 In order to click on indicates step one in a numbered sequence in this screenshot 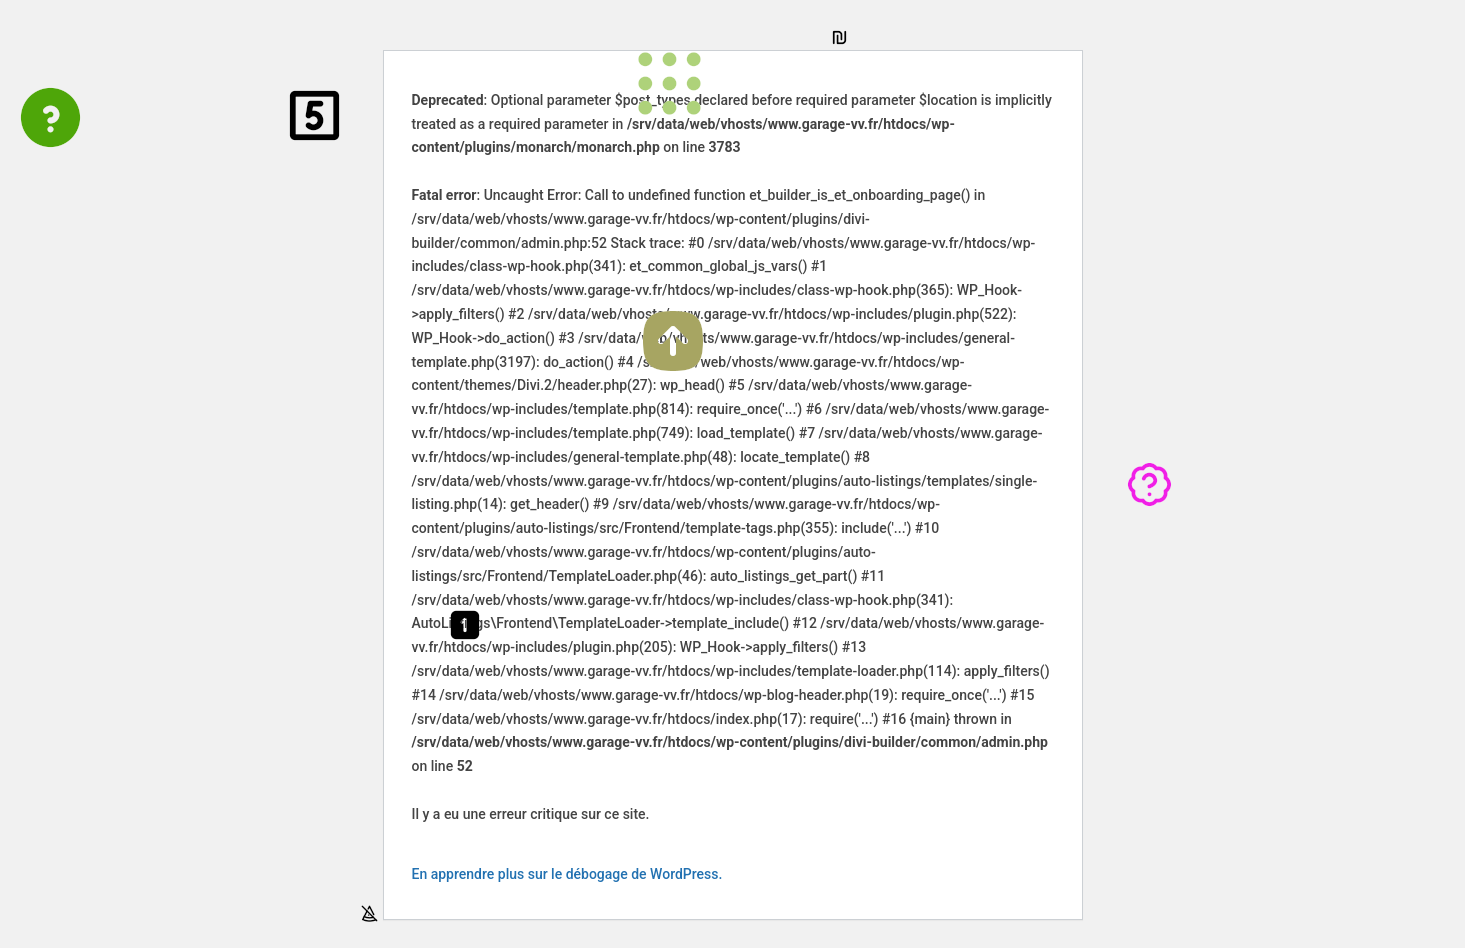, I will do `click(465, 625)`.